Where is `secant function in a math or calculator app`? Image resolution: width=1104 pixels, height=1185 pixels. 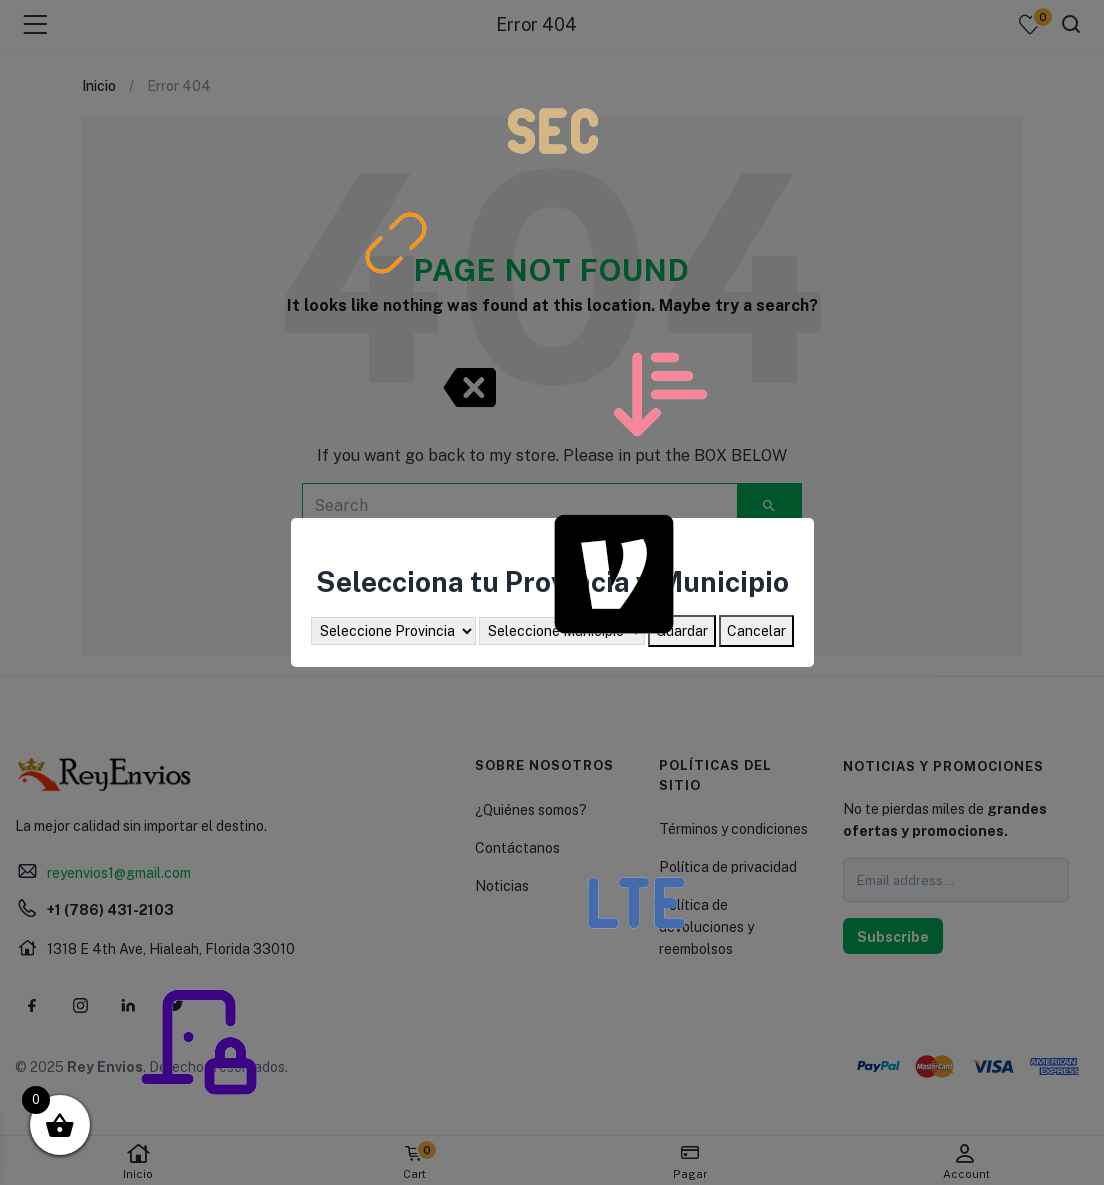
secant function in a math or calculator app is located at coordinates (553, 131).